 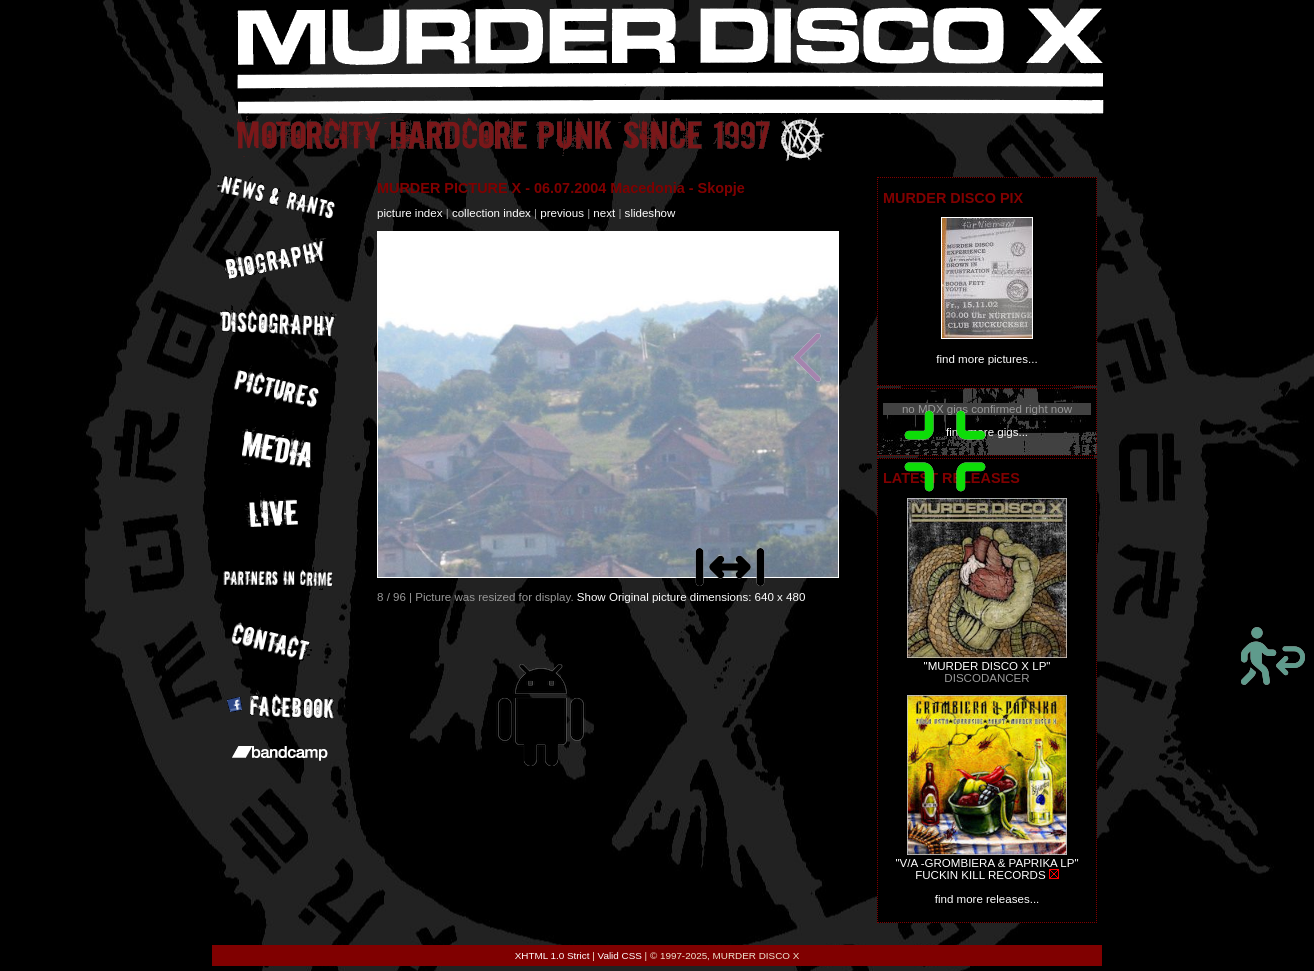 I want to click on android device or operating system indicator, so click(x=541, y=715).